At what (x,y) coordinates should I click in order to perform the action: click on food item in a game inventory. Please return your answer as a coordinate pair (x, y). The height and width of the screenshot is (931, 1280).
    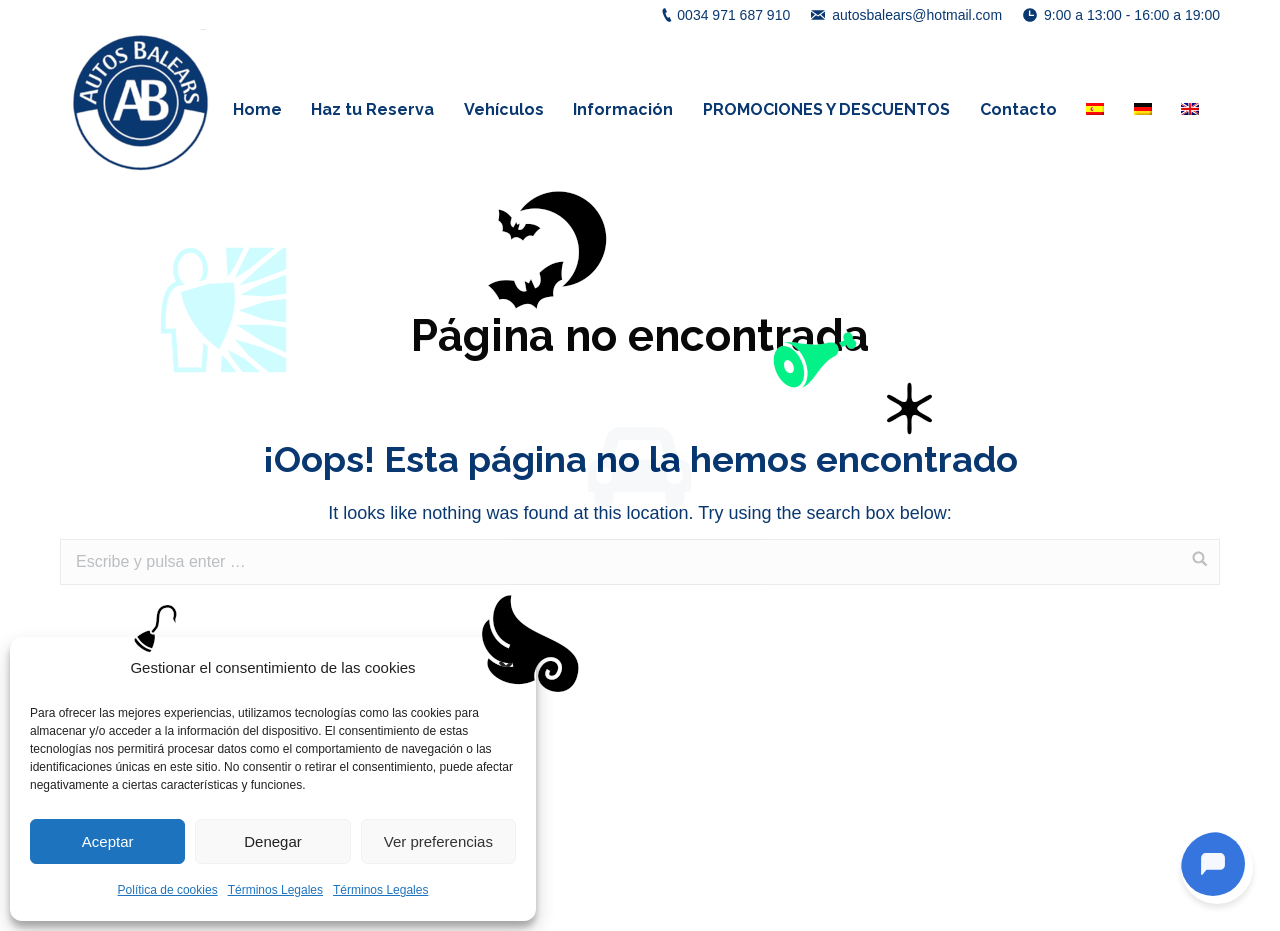
    Looking at the image, I should click on (815, 360).